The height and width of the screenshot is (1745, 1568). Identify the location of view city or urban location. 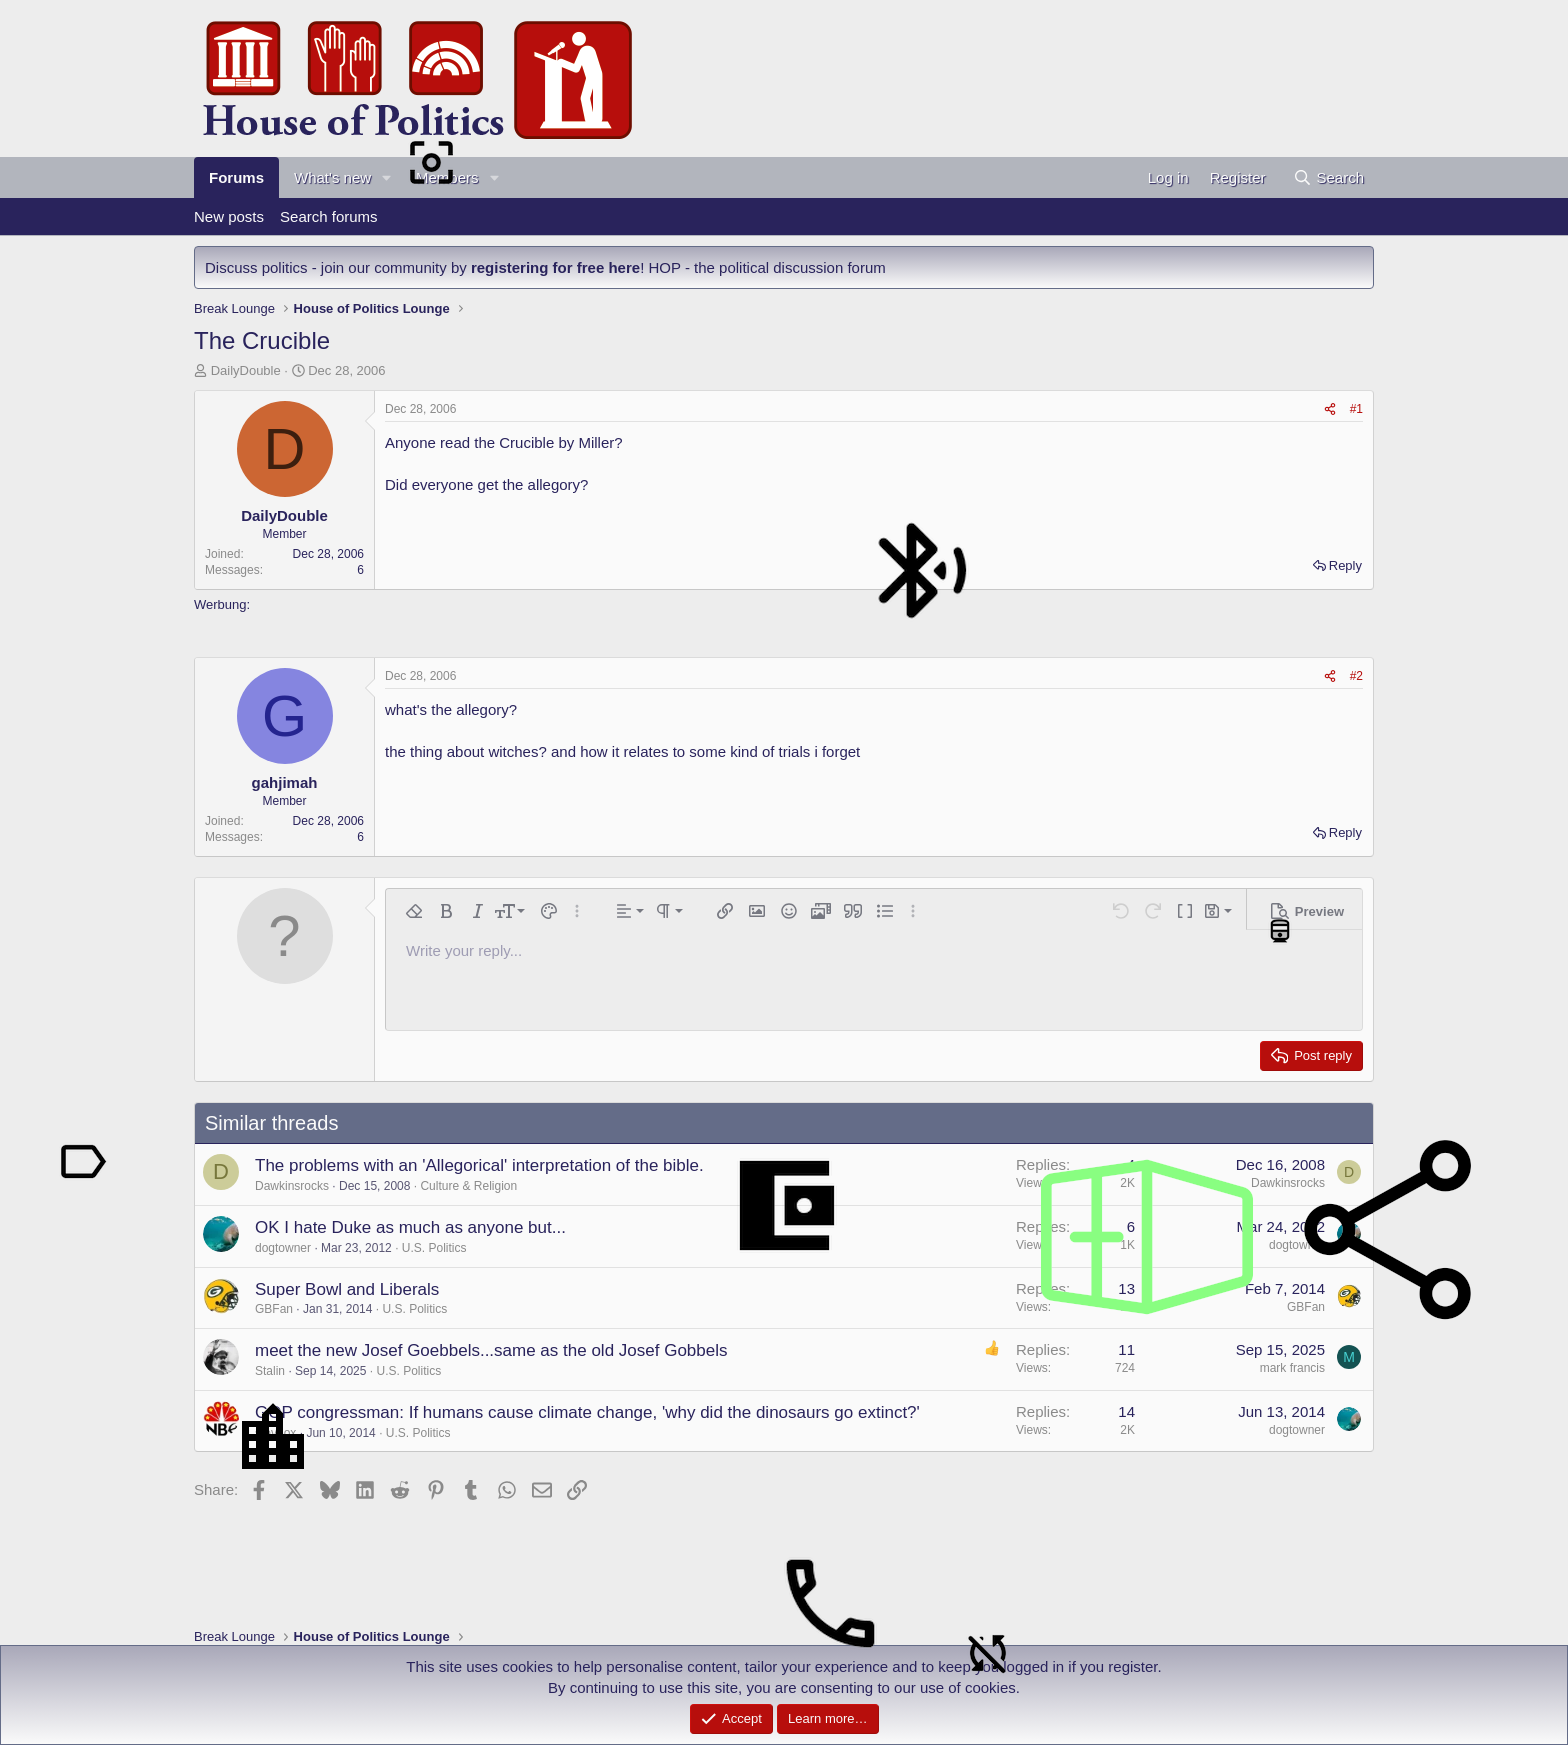
(273, 1438).